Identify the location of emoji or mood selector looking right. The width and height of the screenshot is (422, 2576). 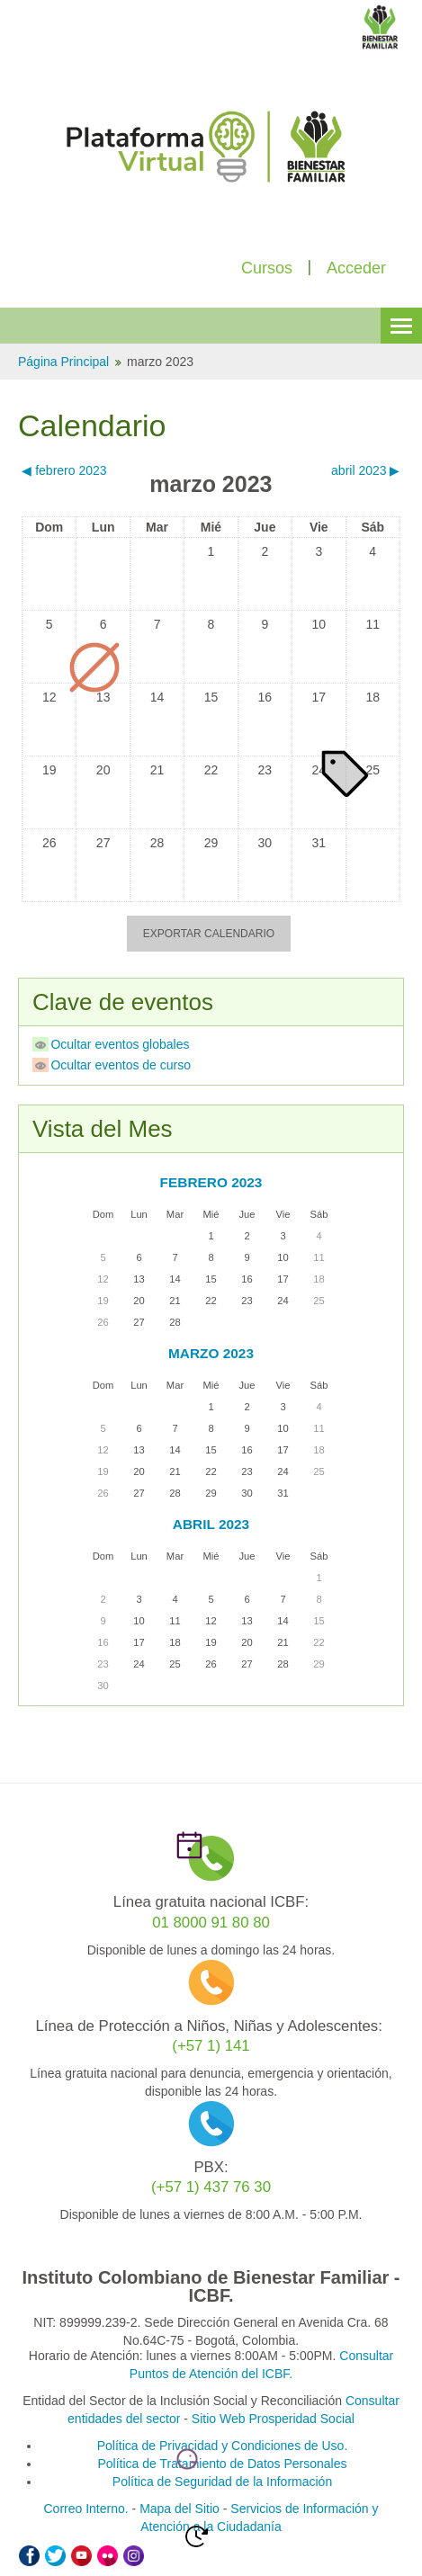
(187, 2459).